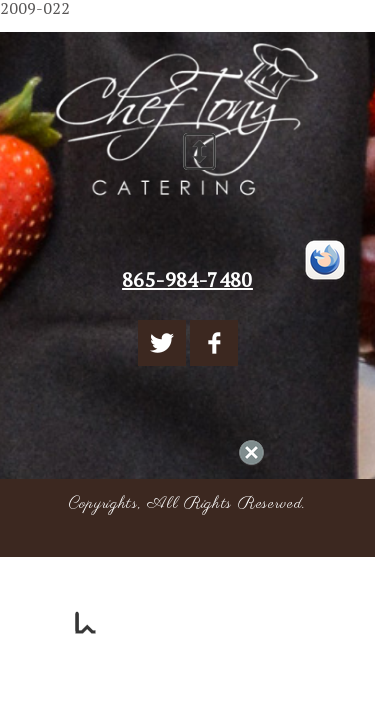 This screenshot has height=720, width=375. I want to click on open Firefox Aurora browser, so click(325, 260).